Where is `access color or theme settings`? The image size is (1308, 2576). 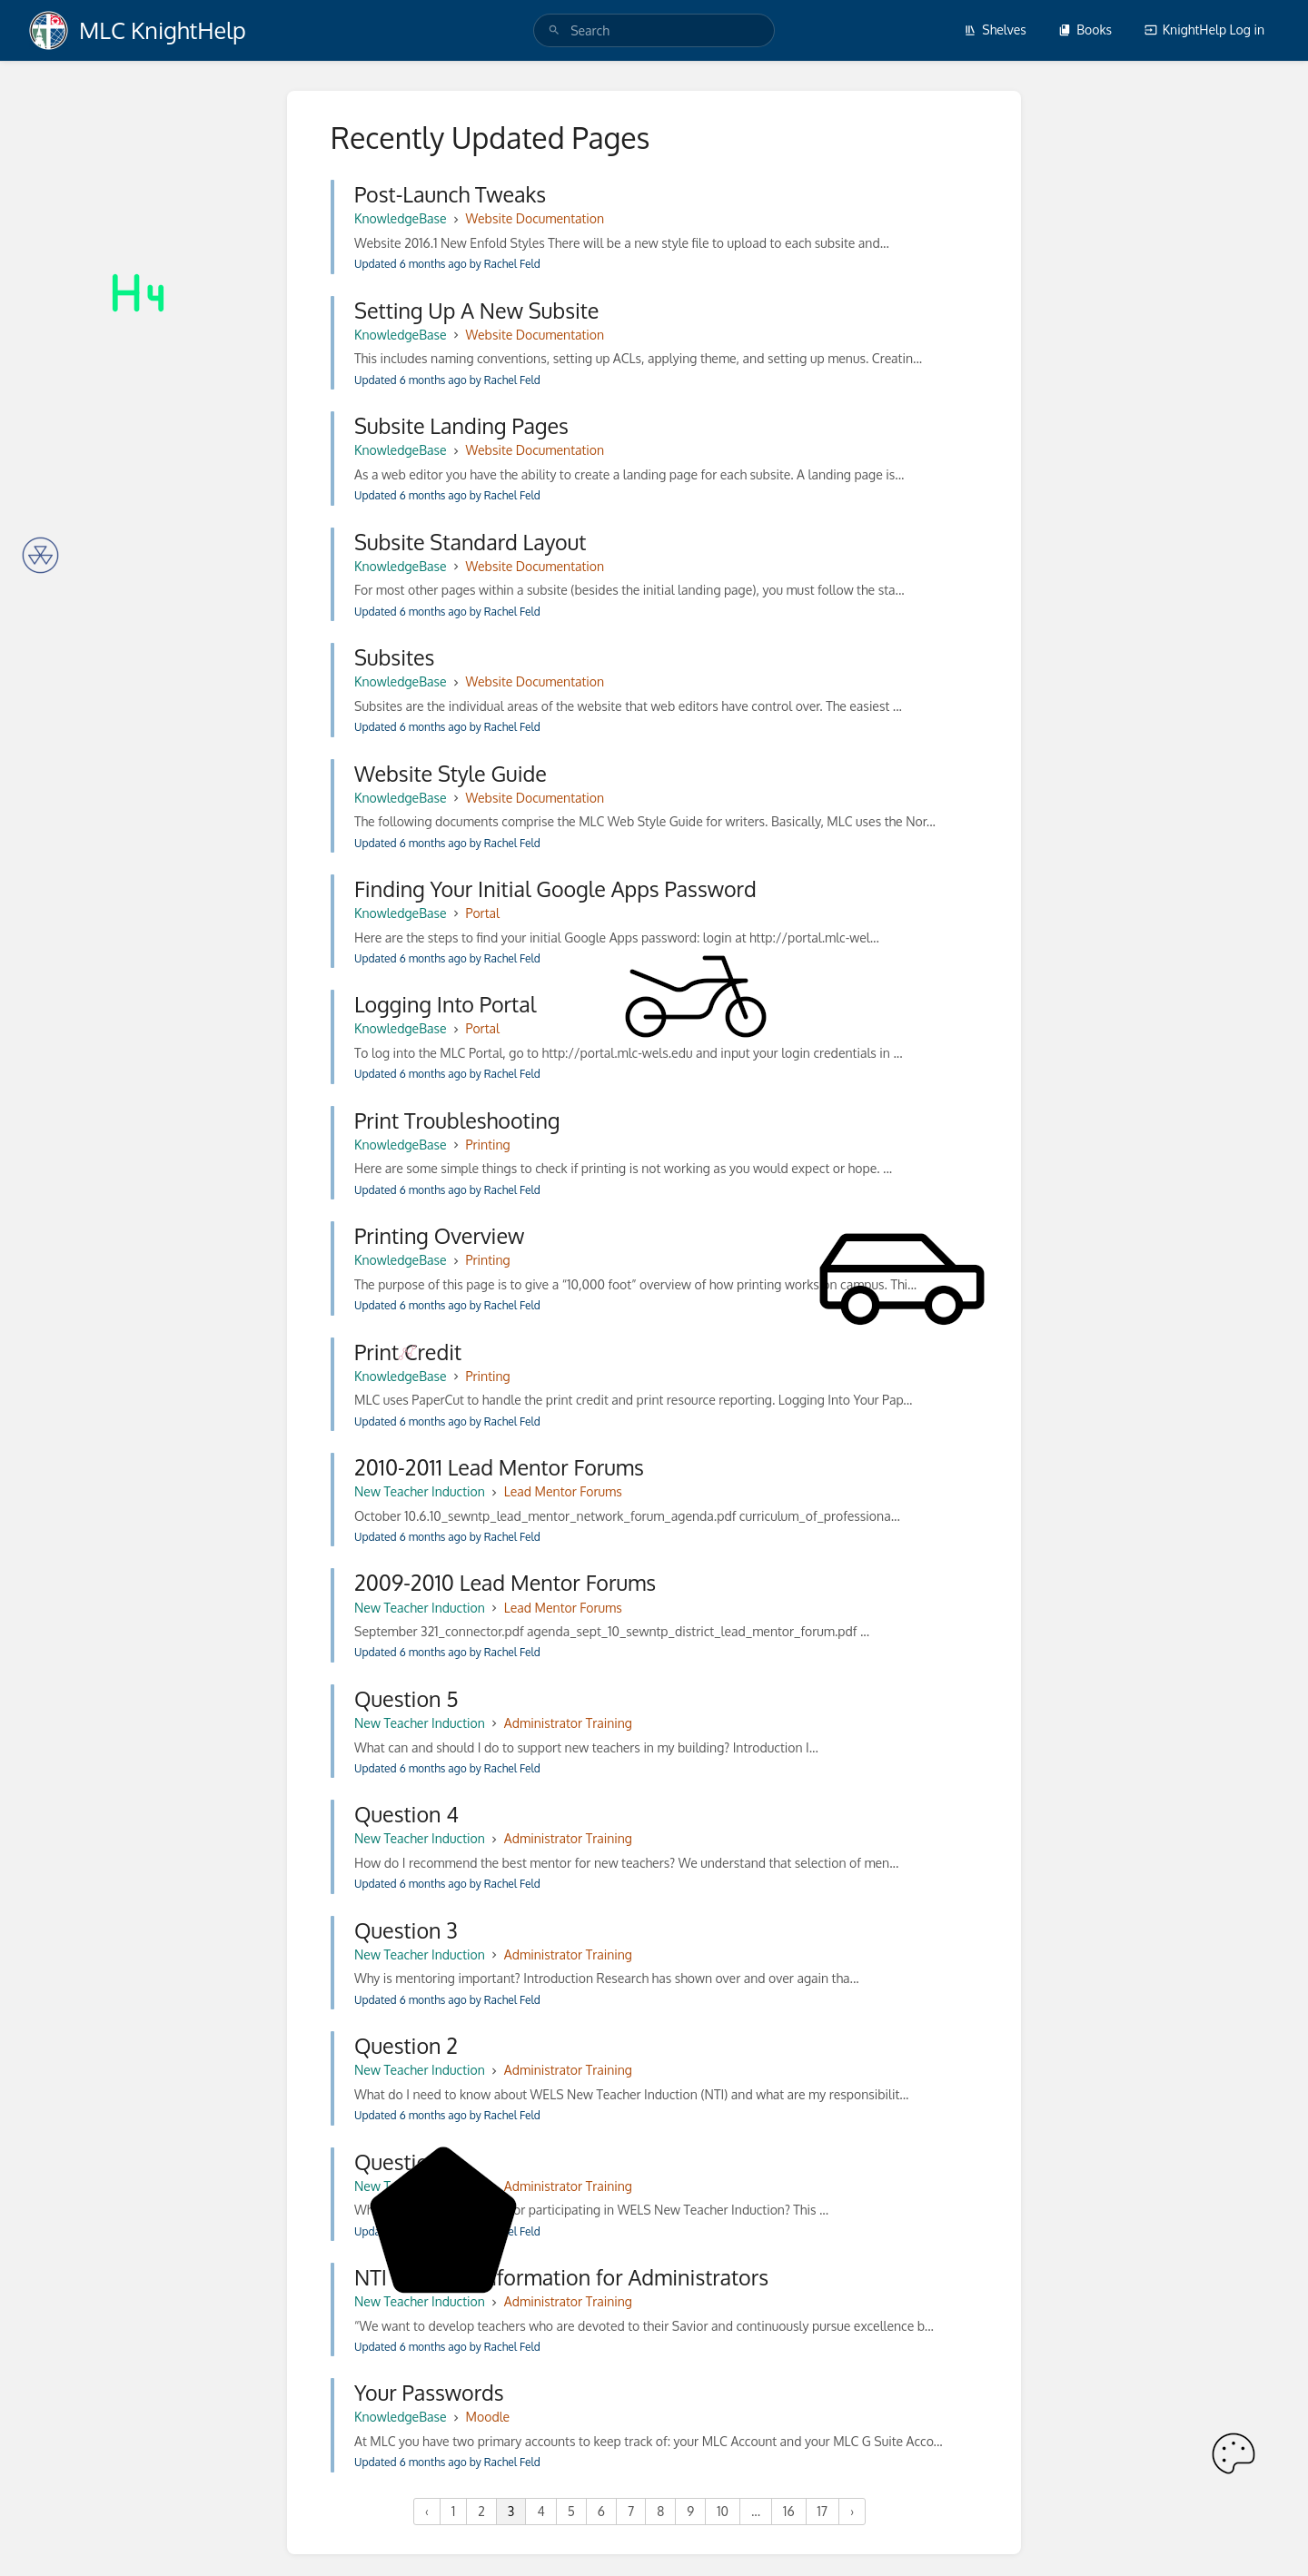
access color or theme settings is located at coordinates (1234, 2454).